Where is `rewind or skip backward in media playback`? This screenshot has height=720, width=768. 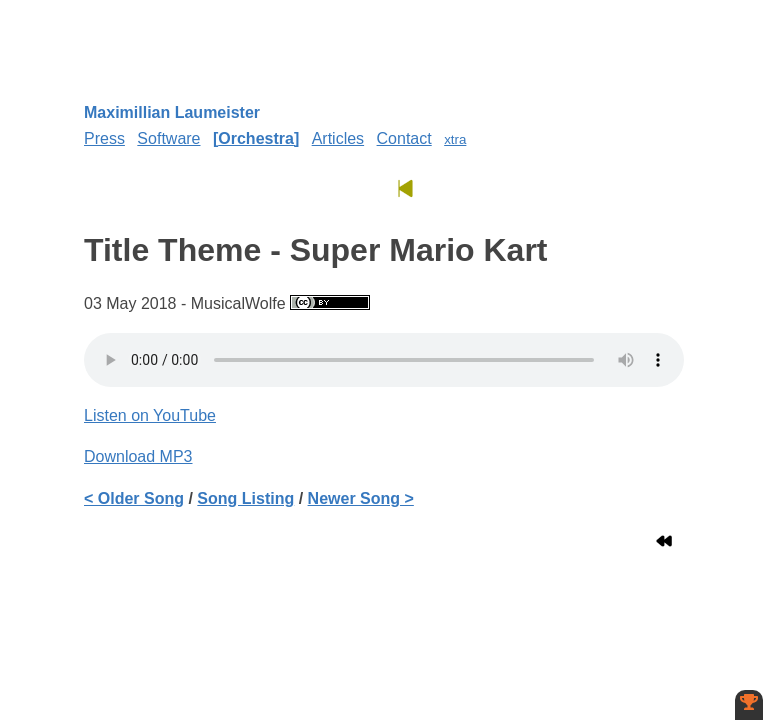 rewind or skip backward in media playback is located at coordinates (665, 541).